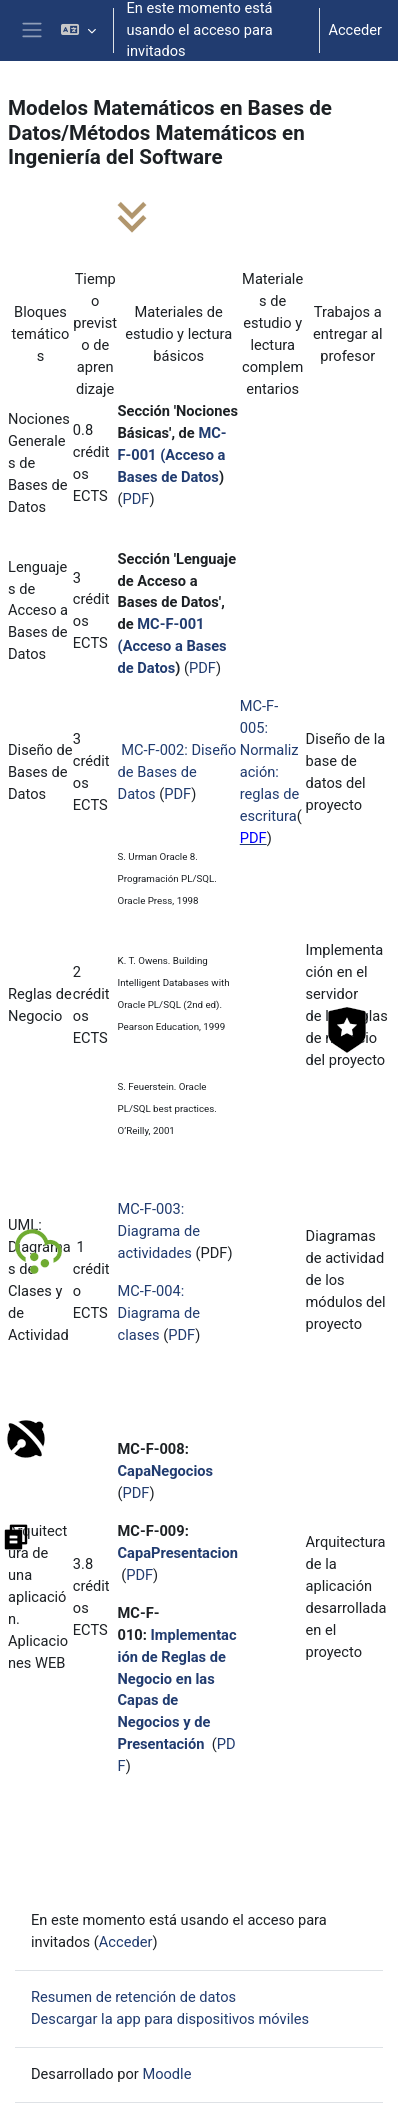 The image size is (398, 2103). I want to click on scroll down to see more content, so click(132, 216).